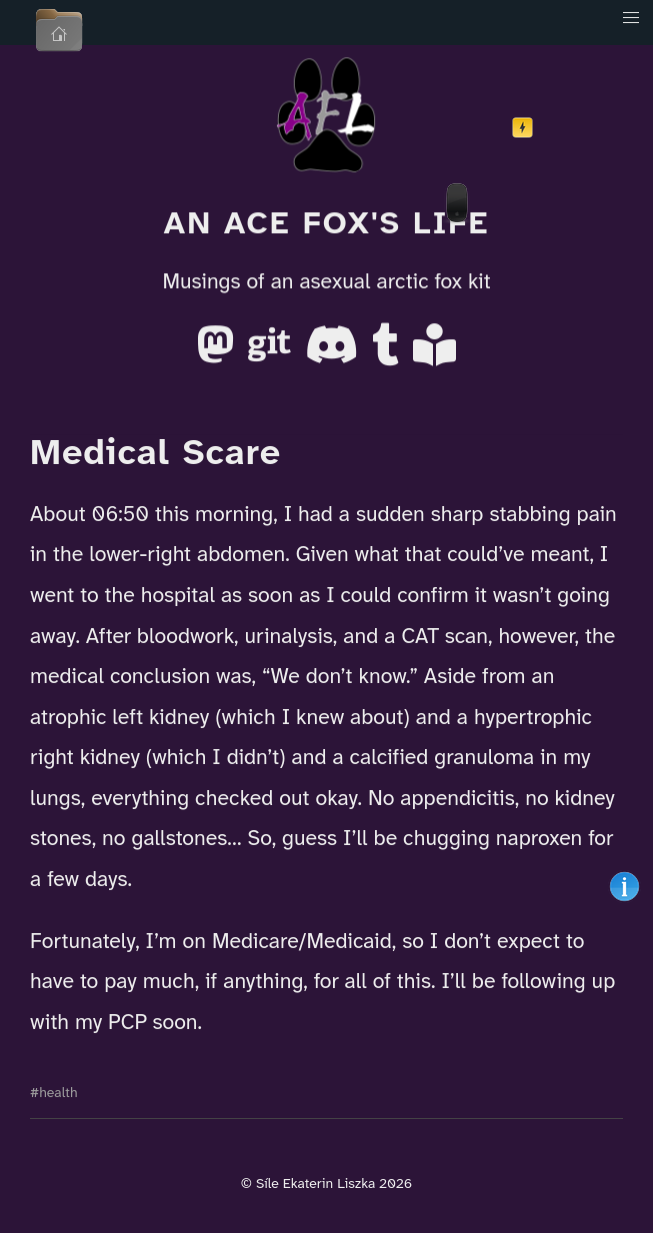 The height and width of the screenshot is (1233, 653). Describe the element at coordinates (59, 30) in the screenshot. I see `access your home folder` at that location.